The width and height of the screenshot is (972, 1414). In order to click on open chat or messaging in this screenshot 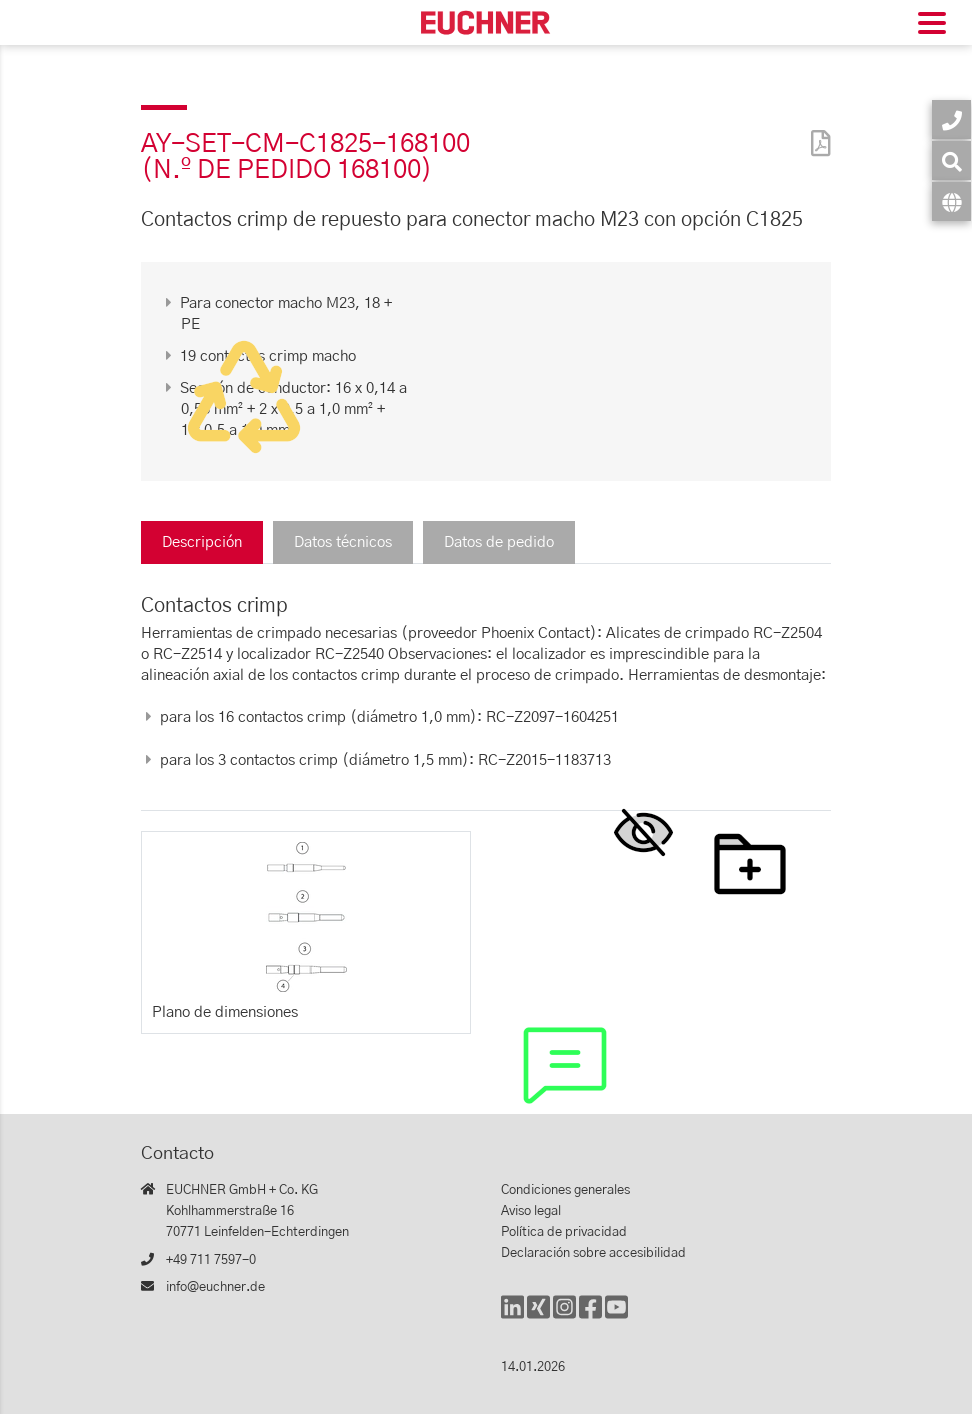, I will do `click(565, 1059)`.